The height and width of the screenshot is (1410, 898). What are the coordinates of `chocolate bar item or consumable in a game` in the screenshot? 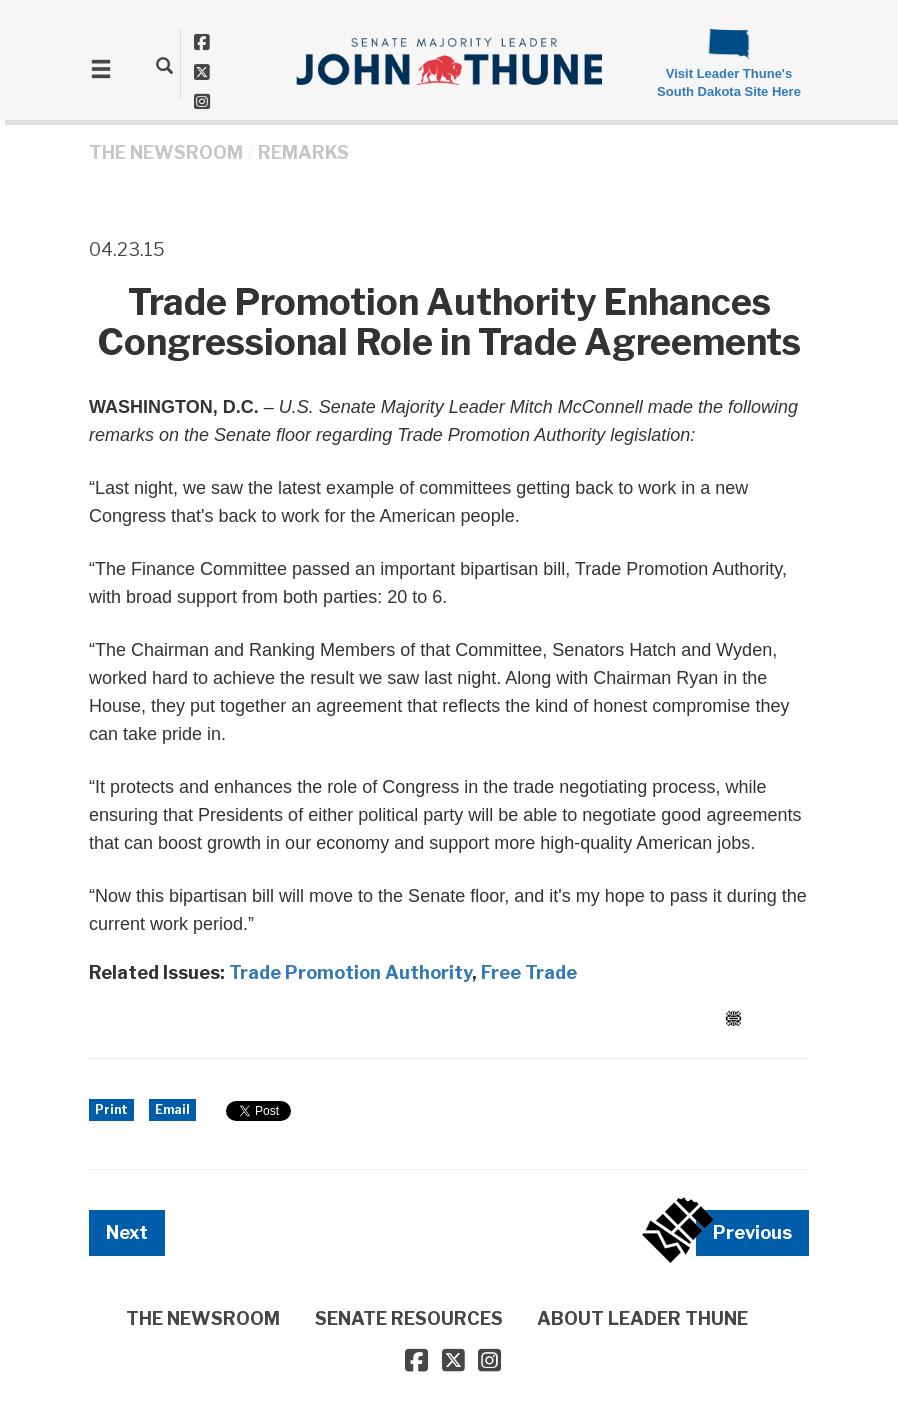 It's located at (678, 1227).